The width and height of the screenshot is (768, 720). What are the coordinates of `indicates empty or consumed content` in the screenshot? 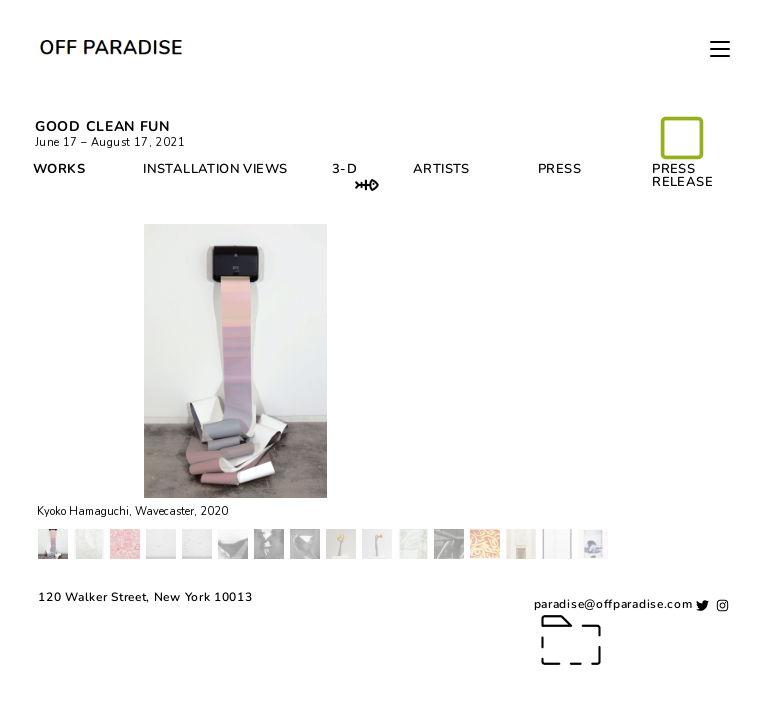 It's located at (367, 185).